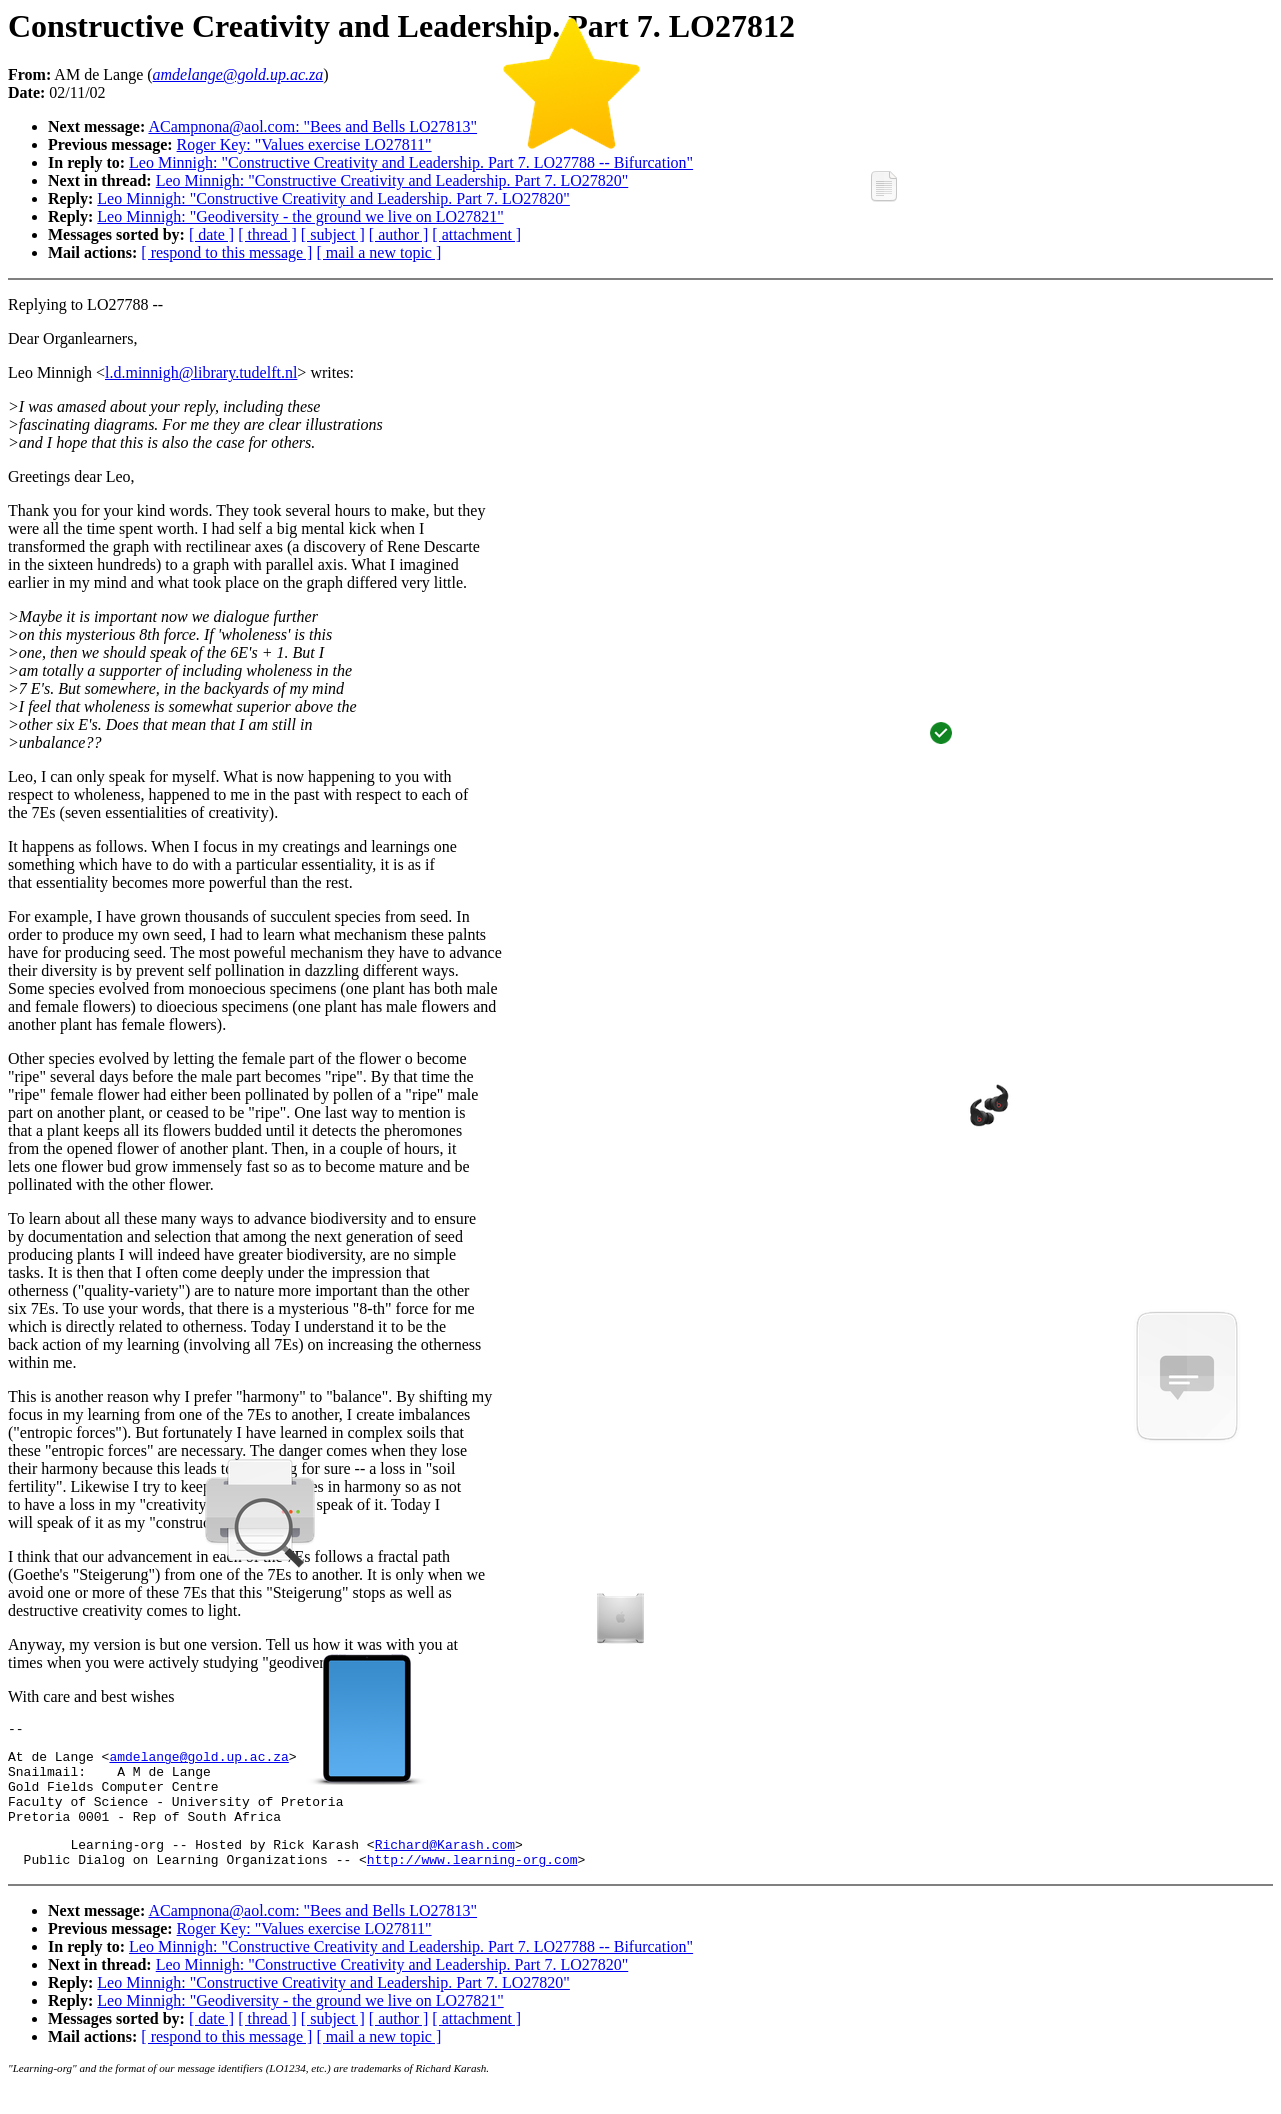  Describe the element at coordinates (941, 733) in the screenshot. I see `confirm or accept an action` at that location.